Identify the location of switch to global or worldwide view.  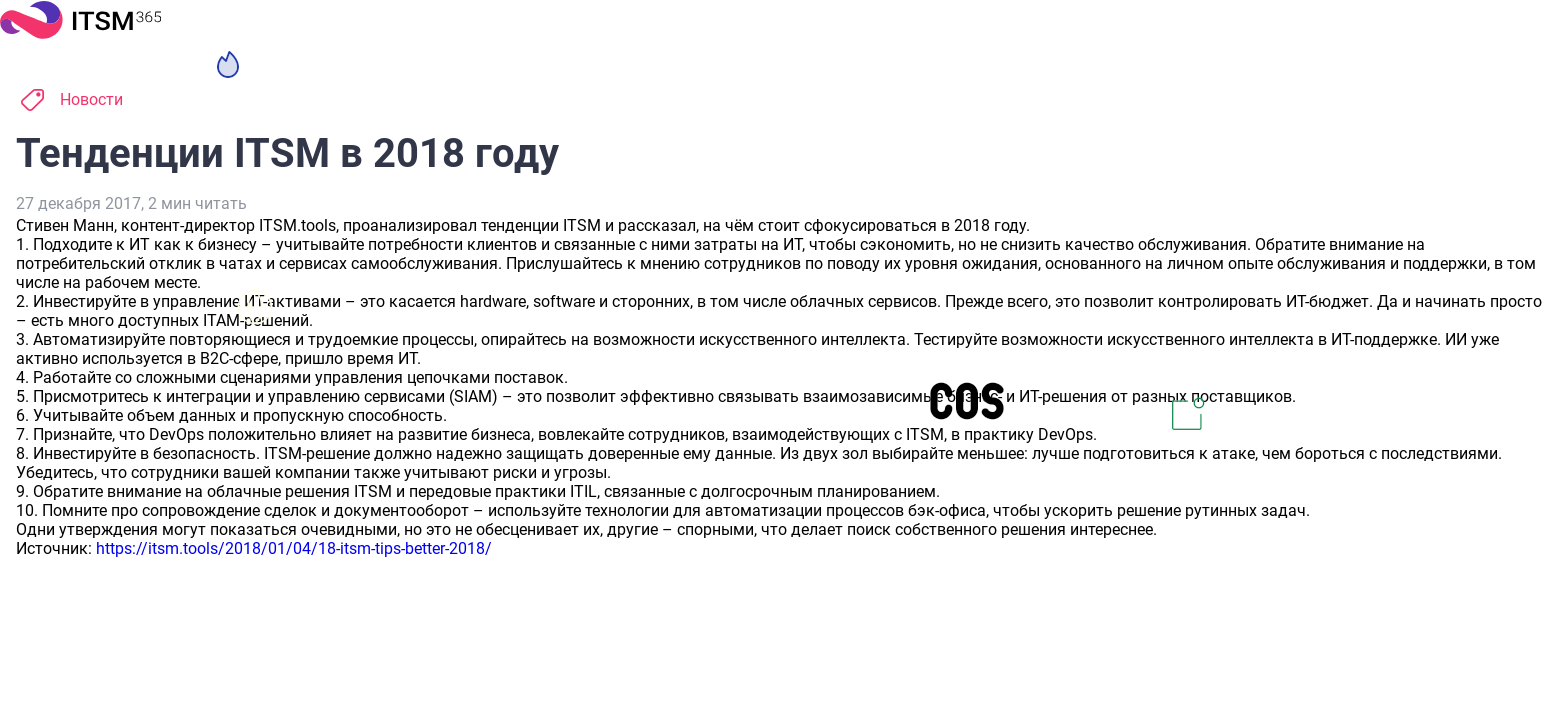
(255, 307).